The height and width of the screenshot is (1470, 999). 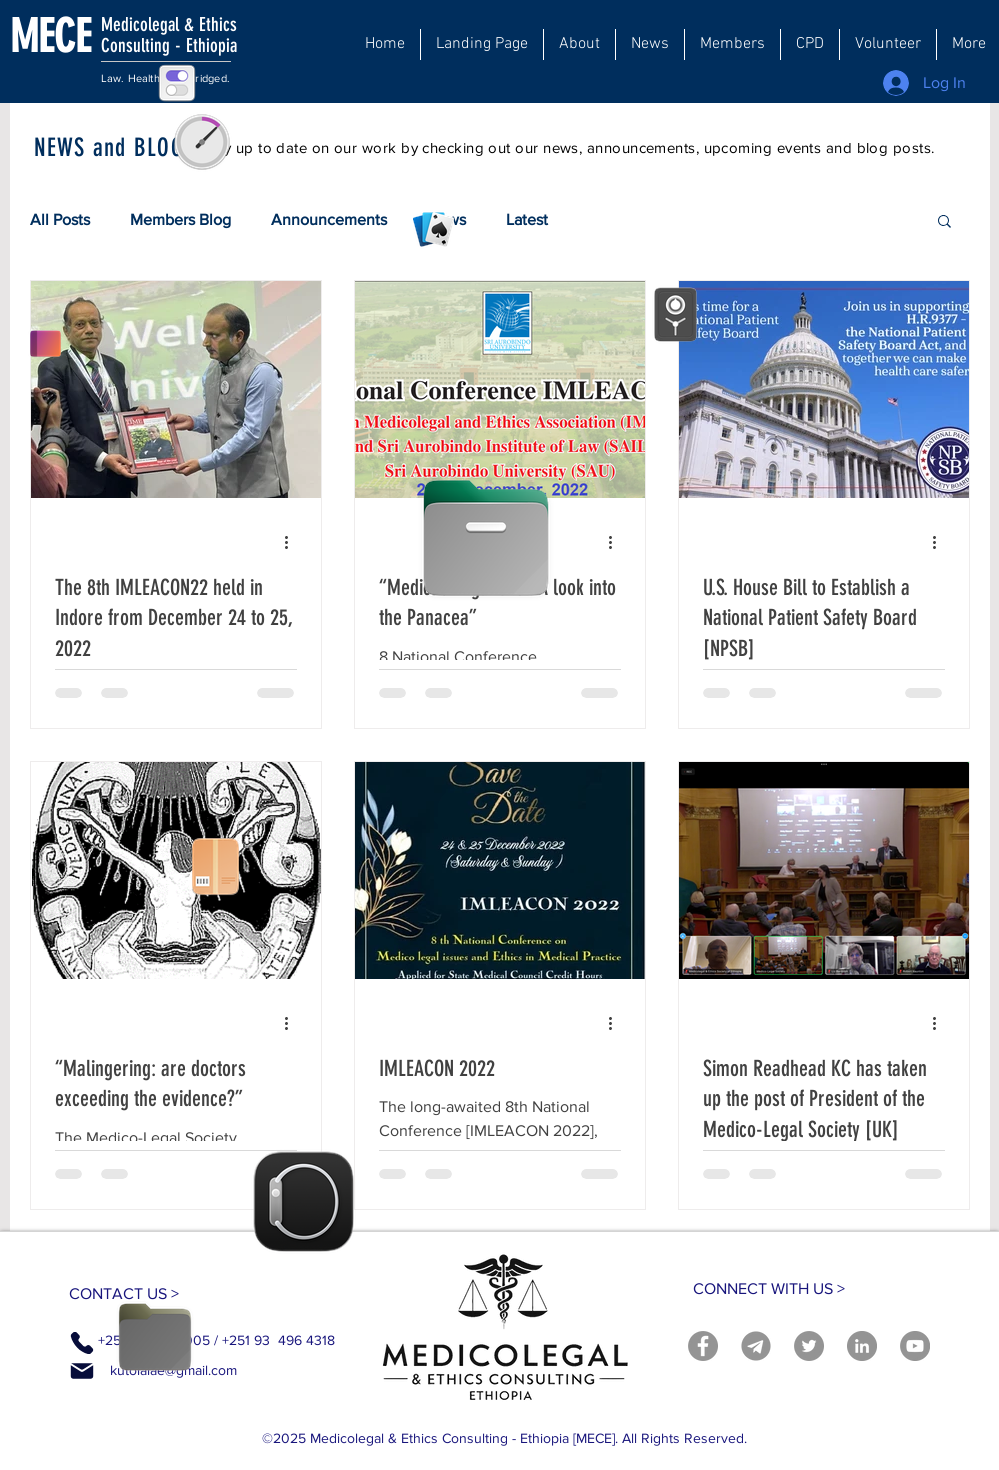 What do you see at coordinates (45, 342) in the screenshot?
I see `access the desktop folder` at bounding box center [45, 342].